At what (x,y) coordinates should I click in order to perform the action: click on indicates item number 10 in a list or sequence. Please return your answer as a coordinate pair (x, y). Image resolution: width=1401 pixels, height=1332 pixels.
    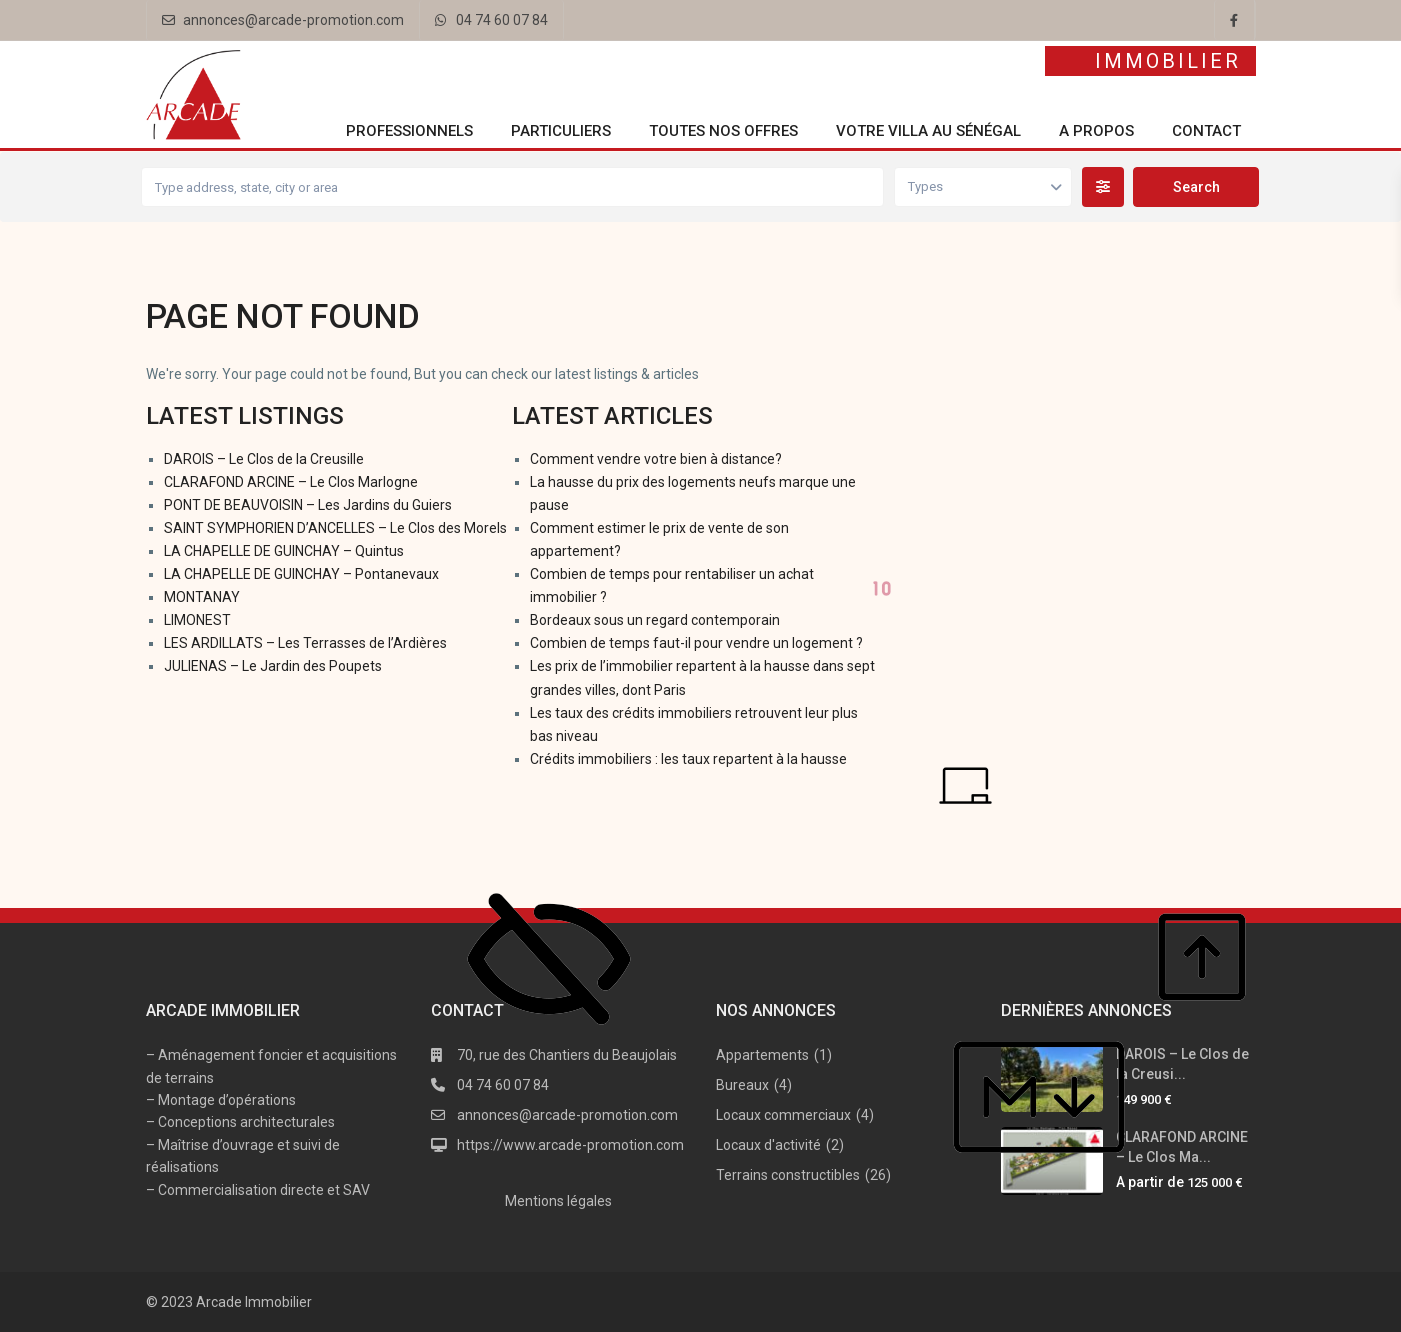
    Looking at the image, I should click on (880, 588).